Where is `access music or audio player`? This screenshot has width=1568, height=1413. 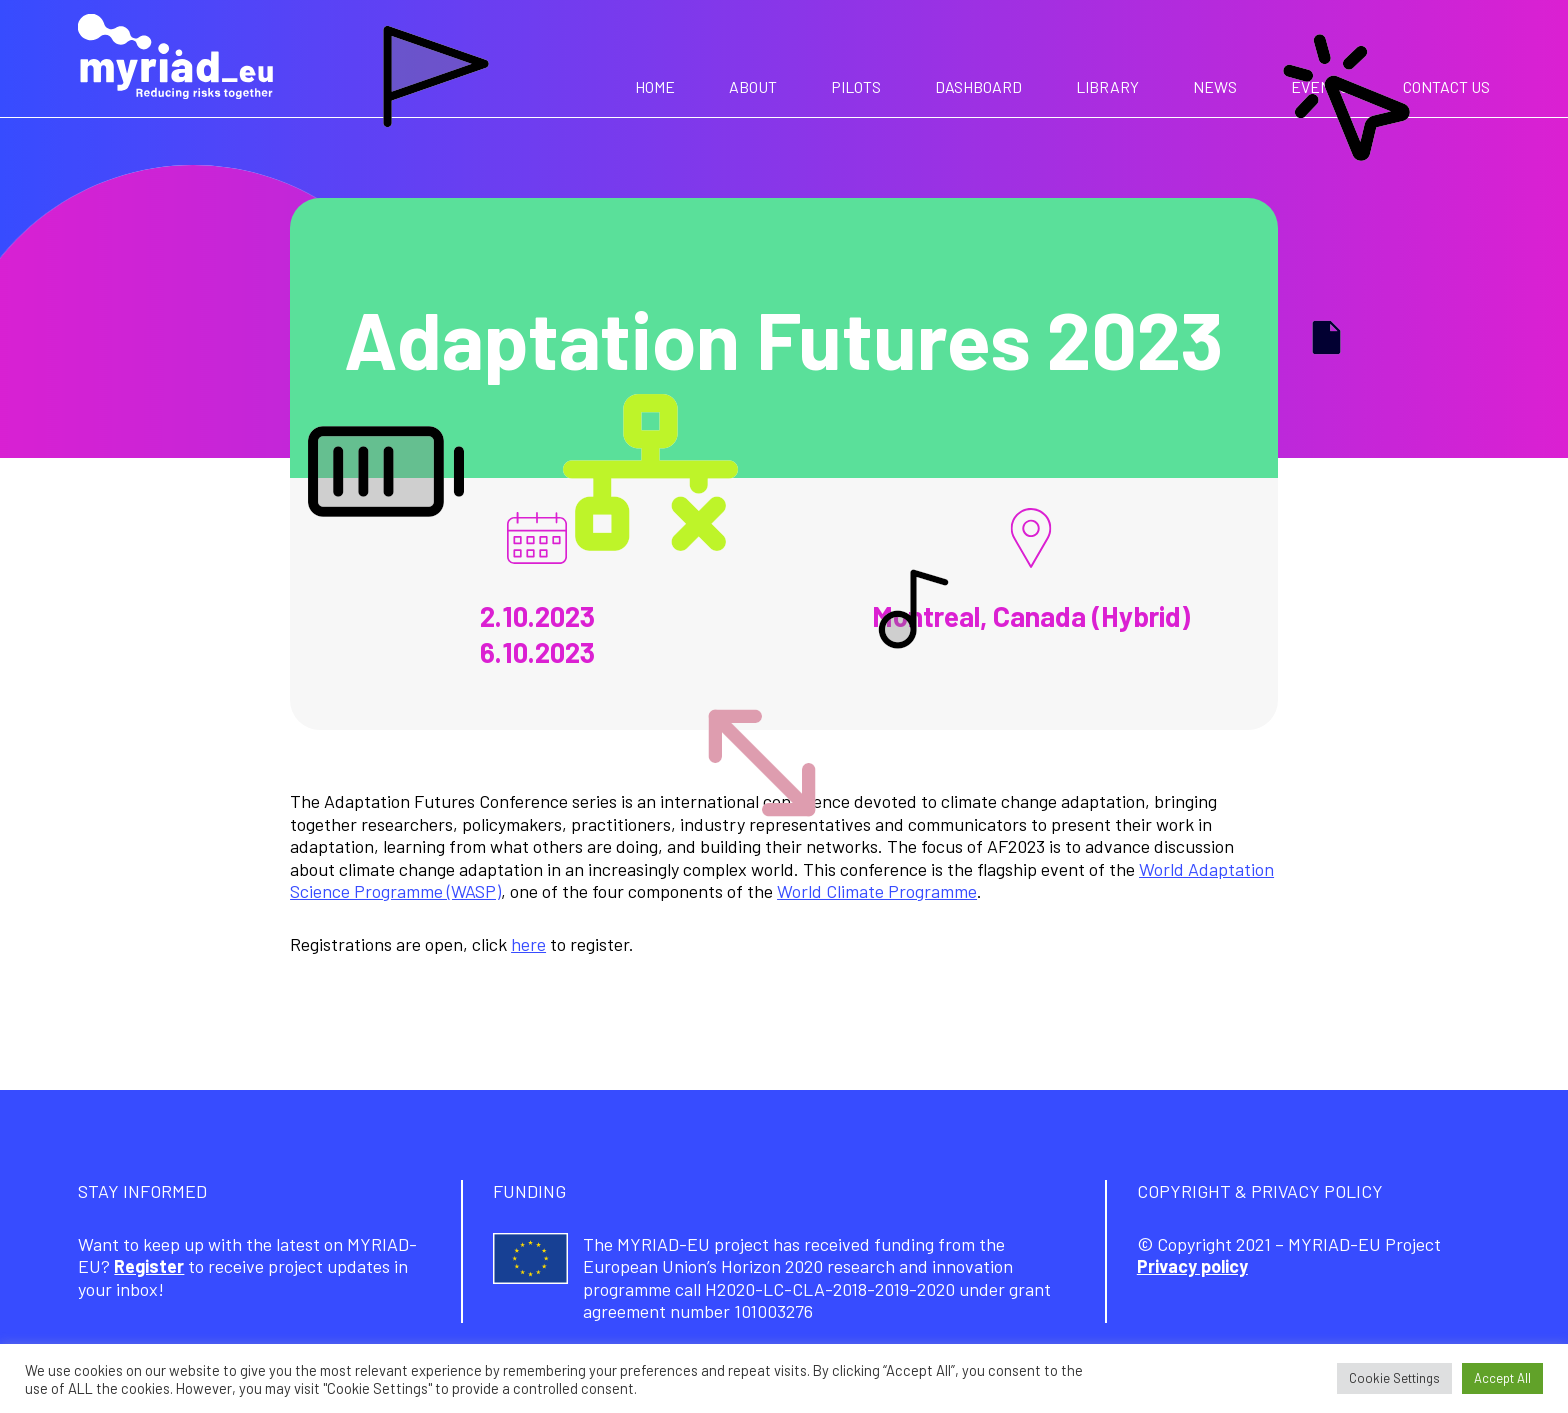
access music or audio player is located at coordinates (913, 607).